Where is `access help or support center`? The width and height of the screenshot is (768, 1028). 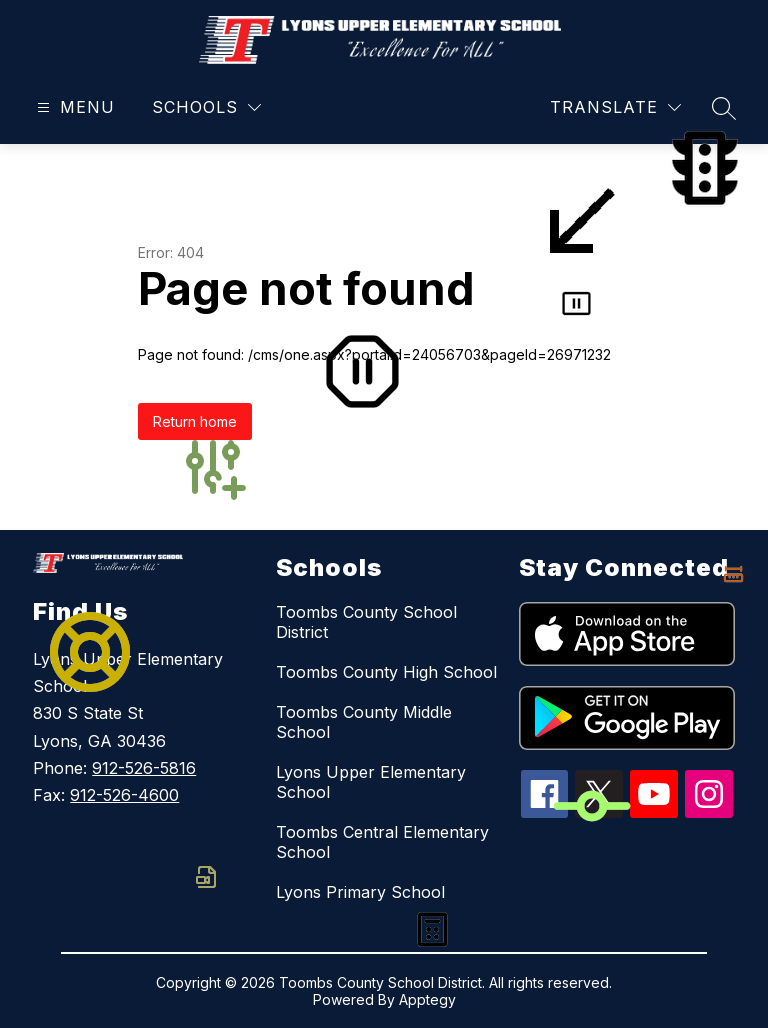
access help or support center is located at coordinates (90, 652).